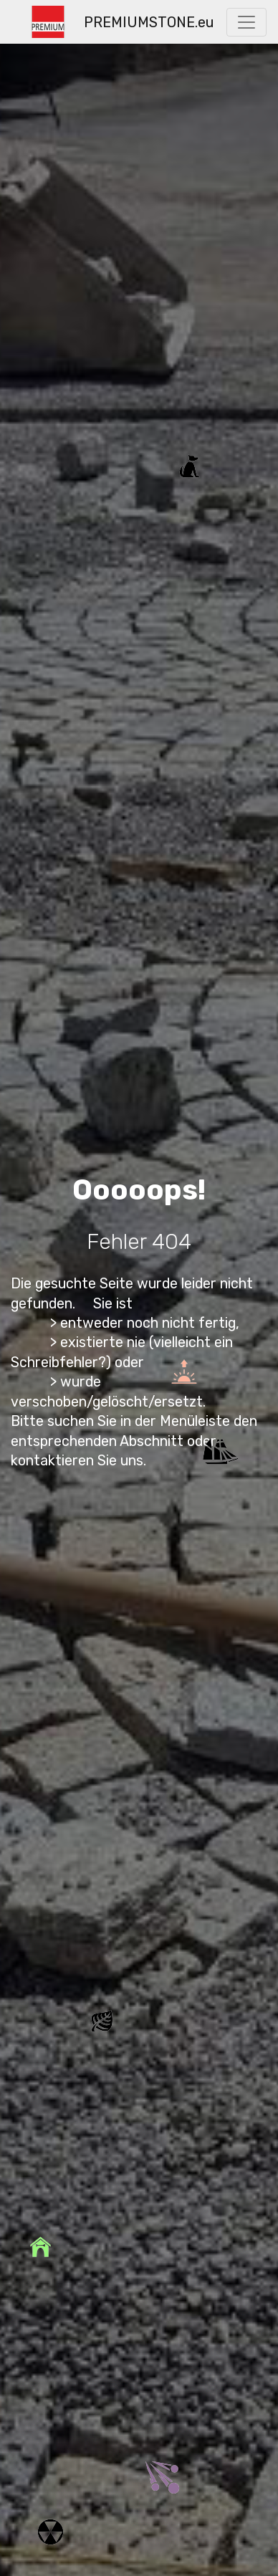 This screenshot has height=2576, width=278. What do you see at coordinates (184, 1371) in the screenshot?
I see `indicates sunrise or morning time` at bounding box center [184, 1371].